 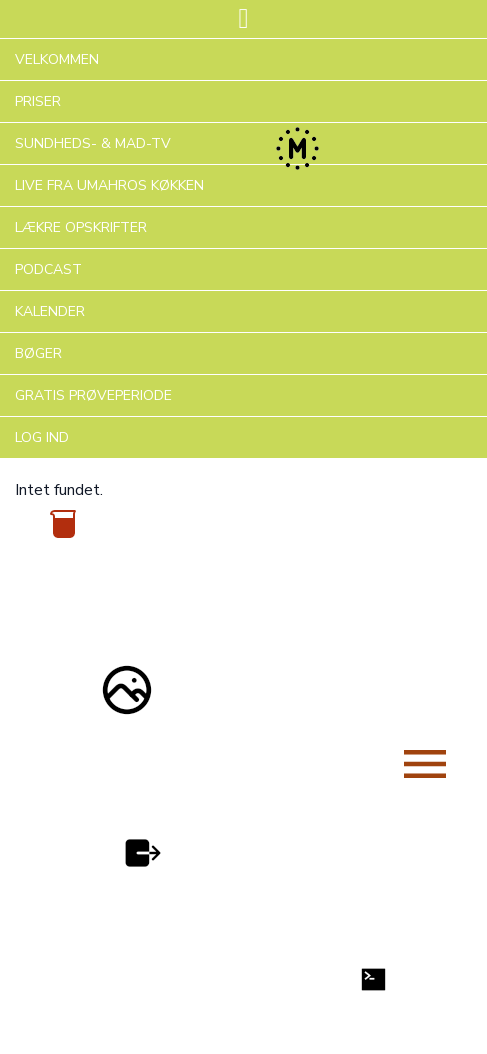 What do you see at coordinates (373, 979) in the screenshot?
I see `open command line interface` at bounding box center [373, 979].